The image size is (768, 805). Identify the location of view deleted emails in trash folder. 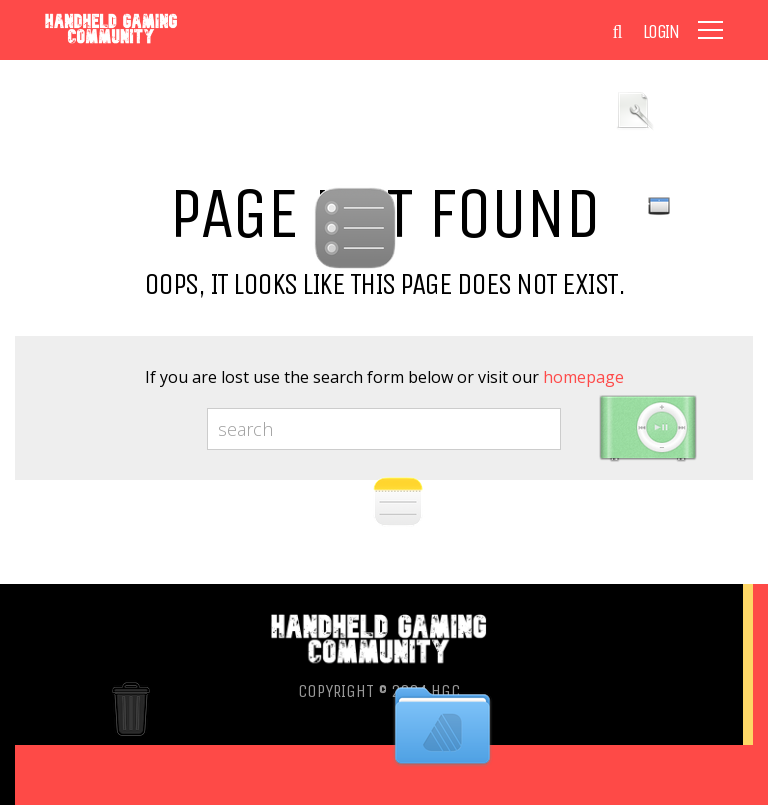
(131, 709).